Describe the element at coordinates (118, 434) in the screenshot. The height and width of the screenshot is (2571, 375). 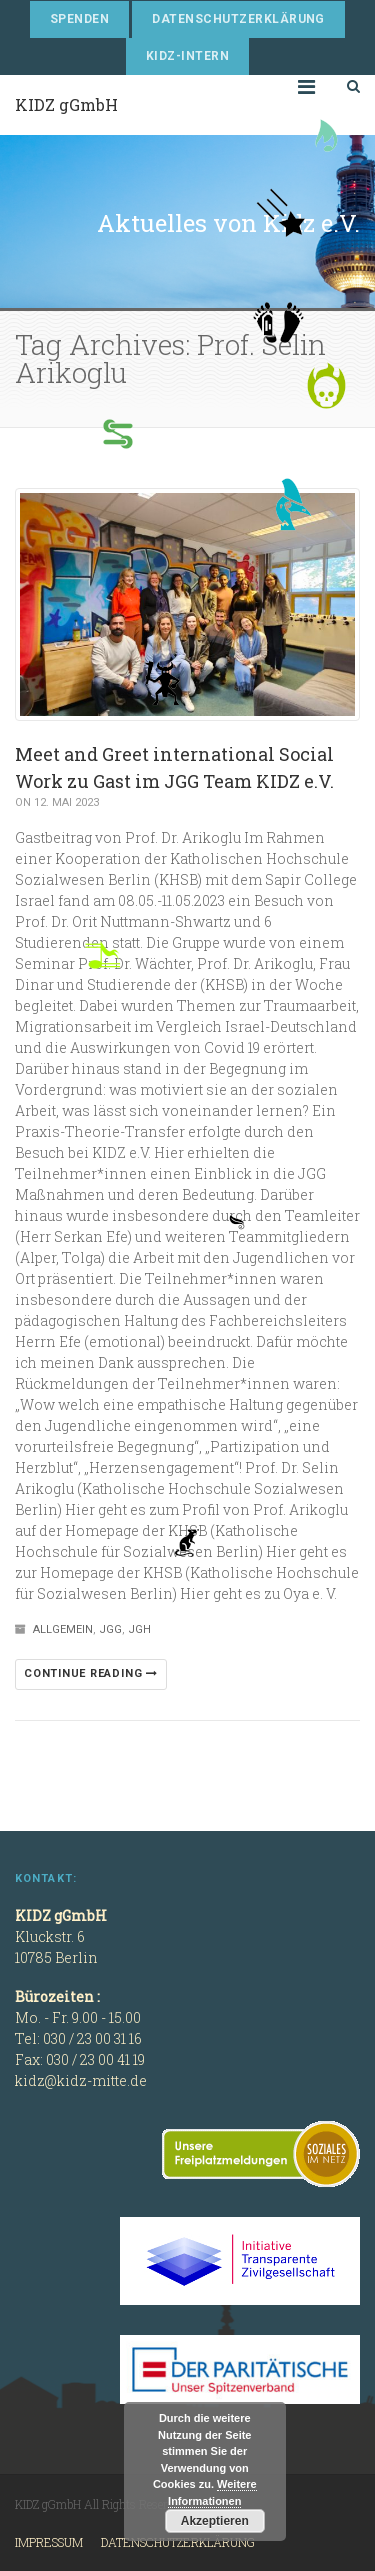
I see `connect or link two items together` at that location.